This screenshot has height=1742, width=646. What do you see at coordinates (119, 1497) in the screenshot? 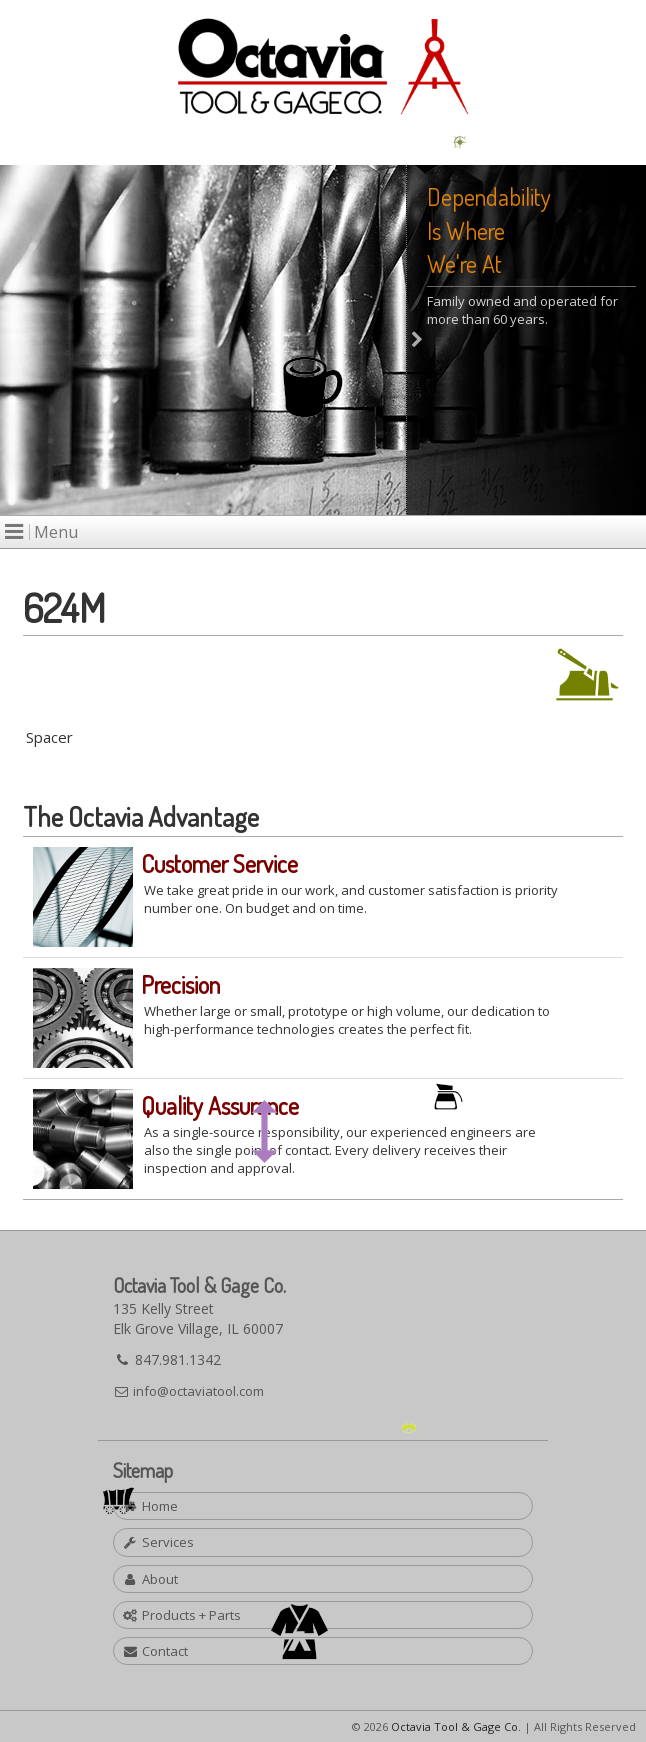
I see `access western or frontier-themed game content` at bounding box center [119, 1497].